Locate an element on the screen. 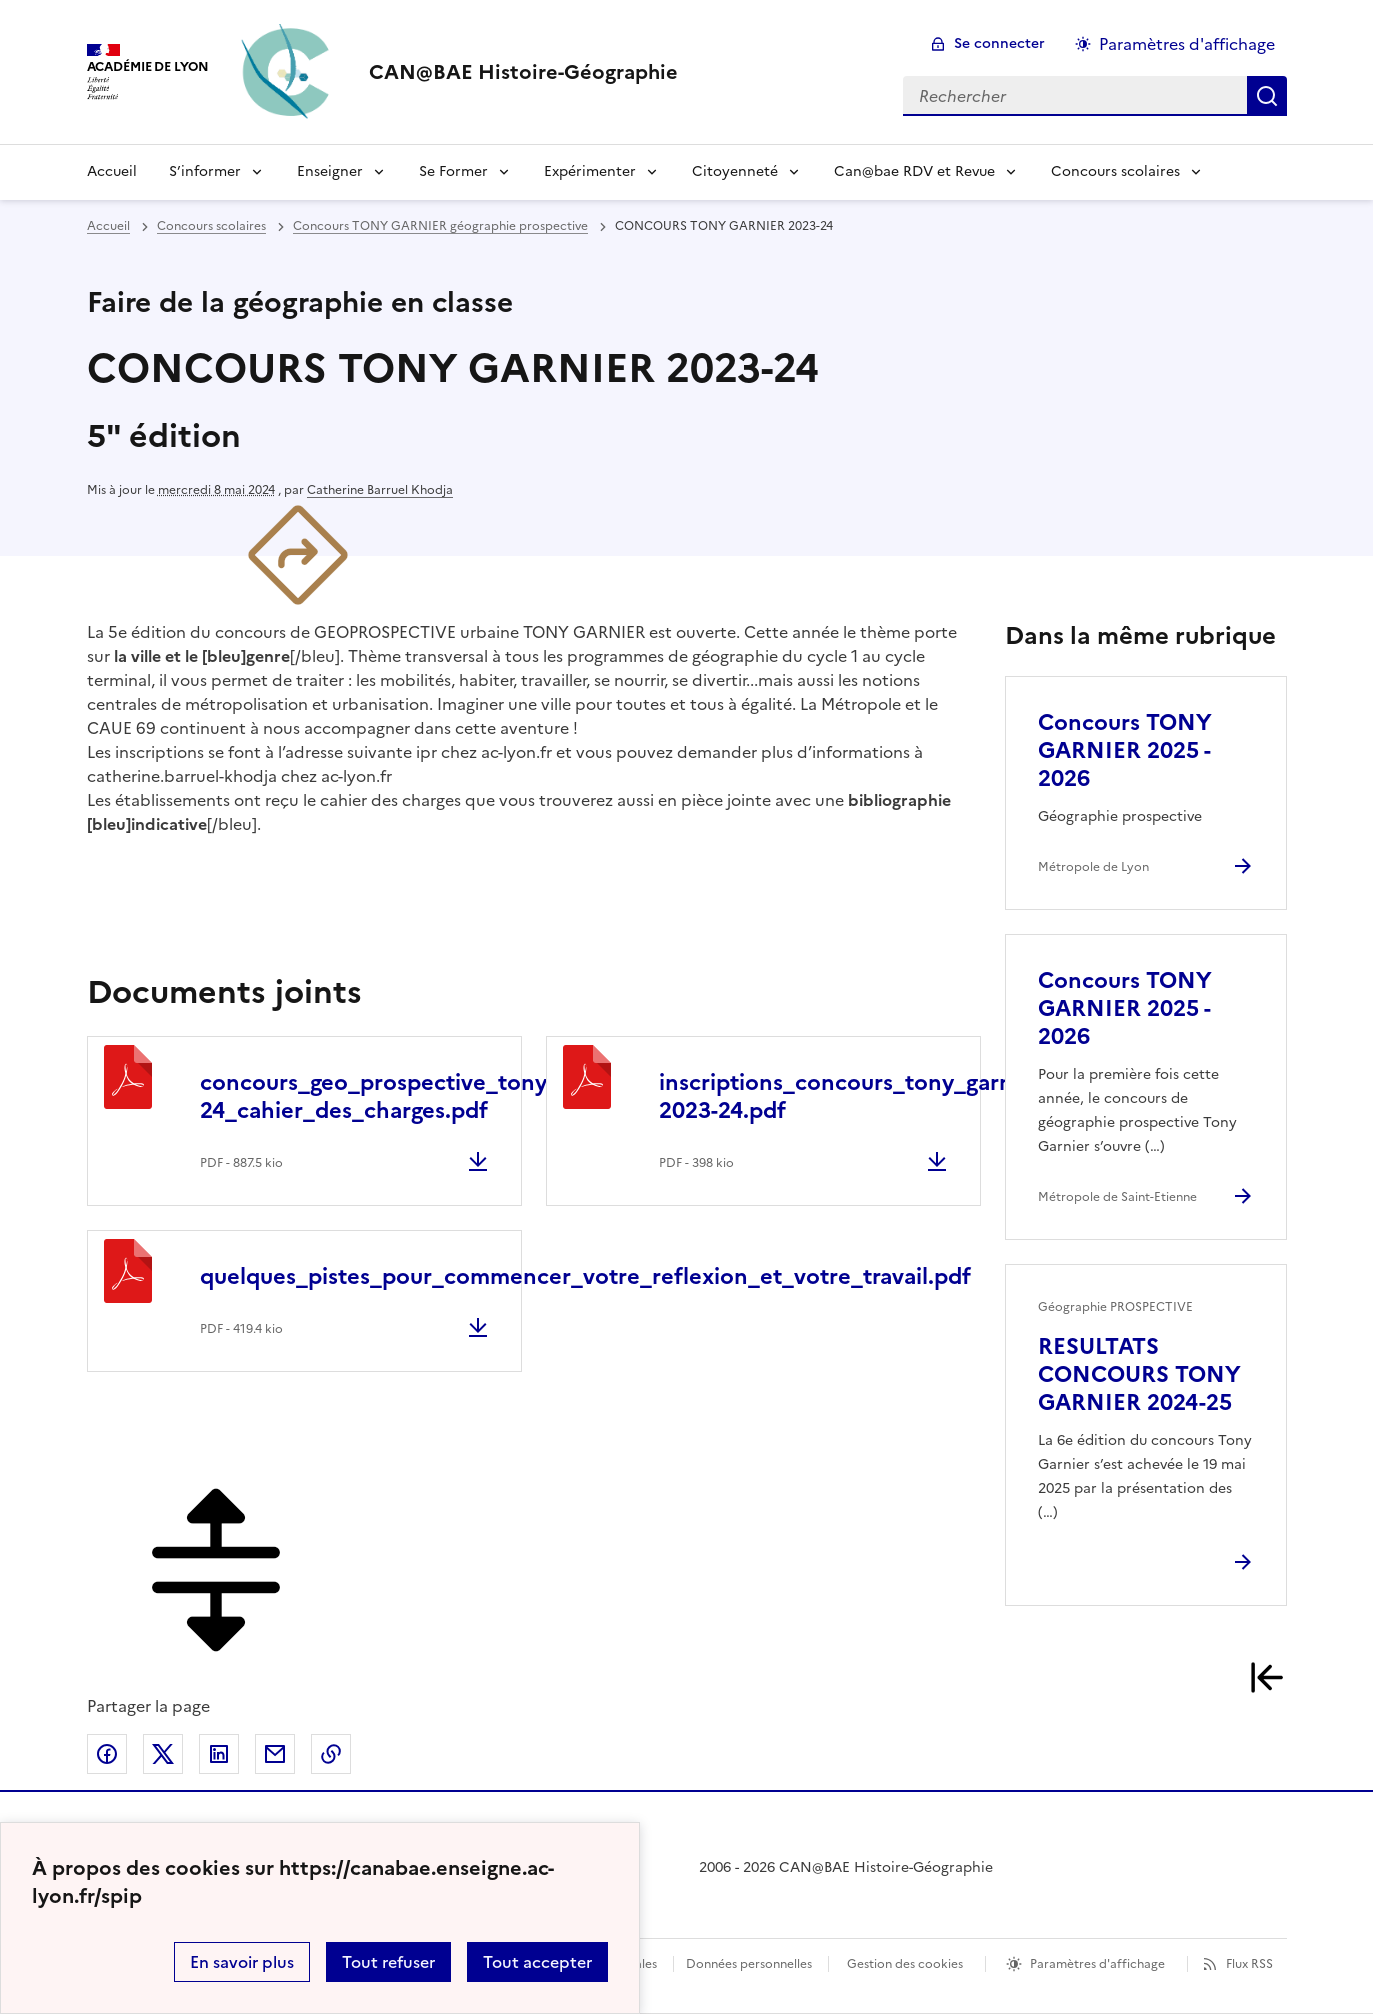  split content vertically is located at coordinates (216, 1570).